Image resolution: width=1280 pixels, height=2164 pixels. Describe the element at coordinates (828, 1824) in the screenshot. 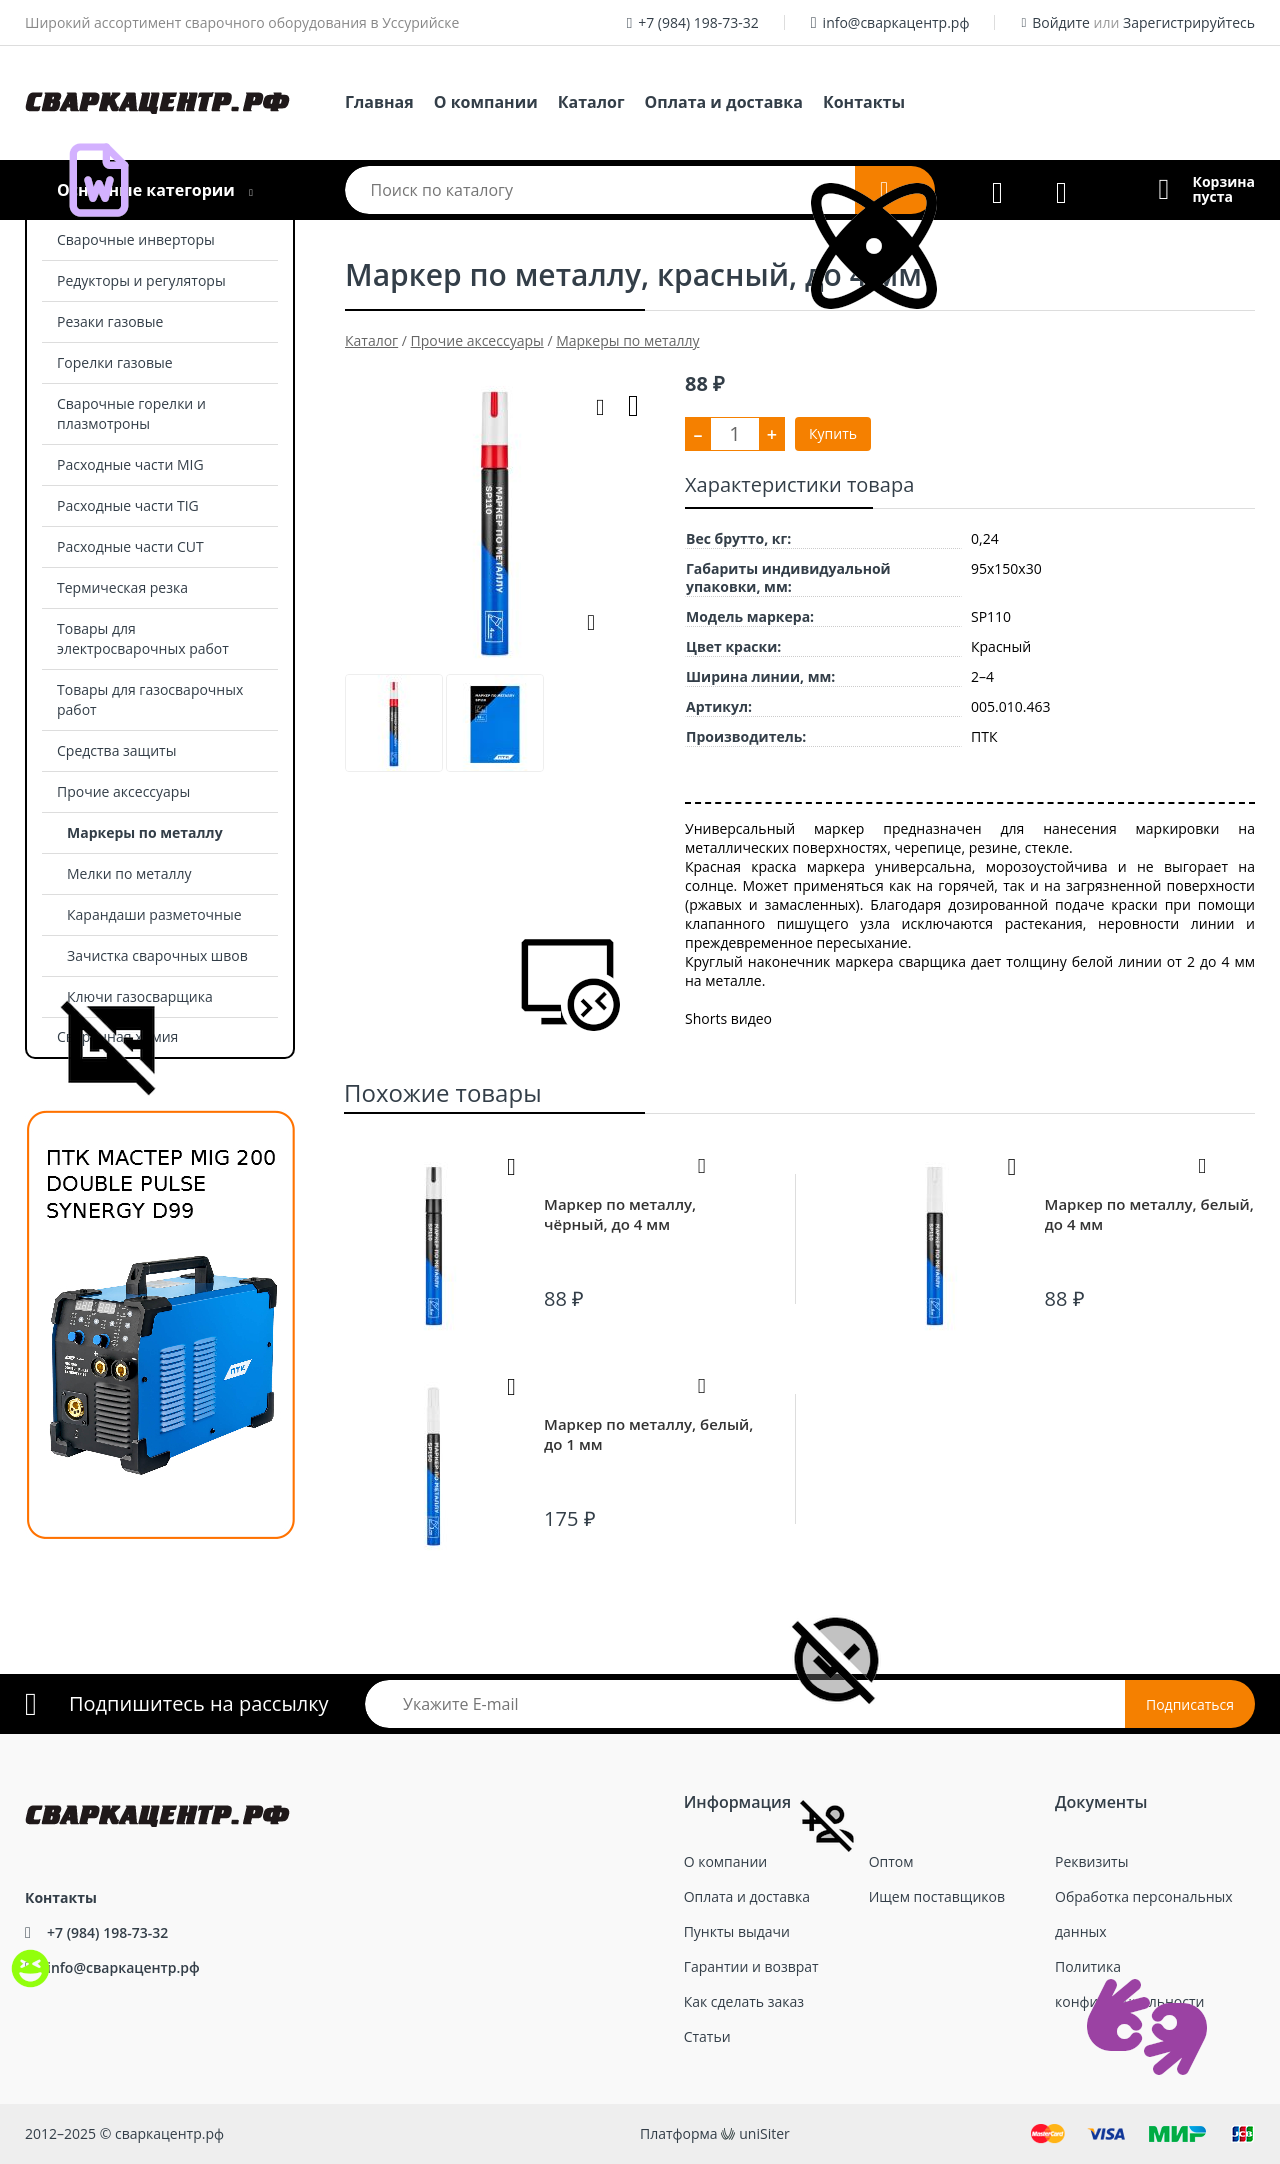

I see `indicates adding contacts is disabled` at that location.